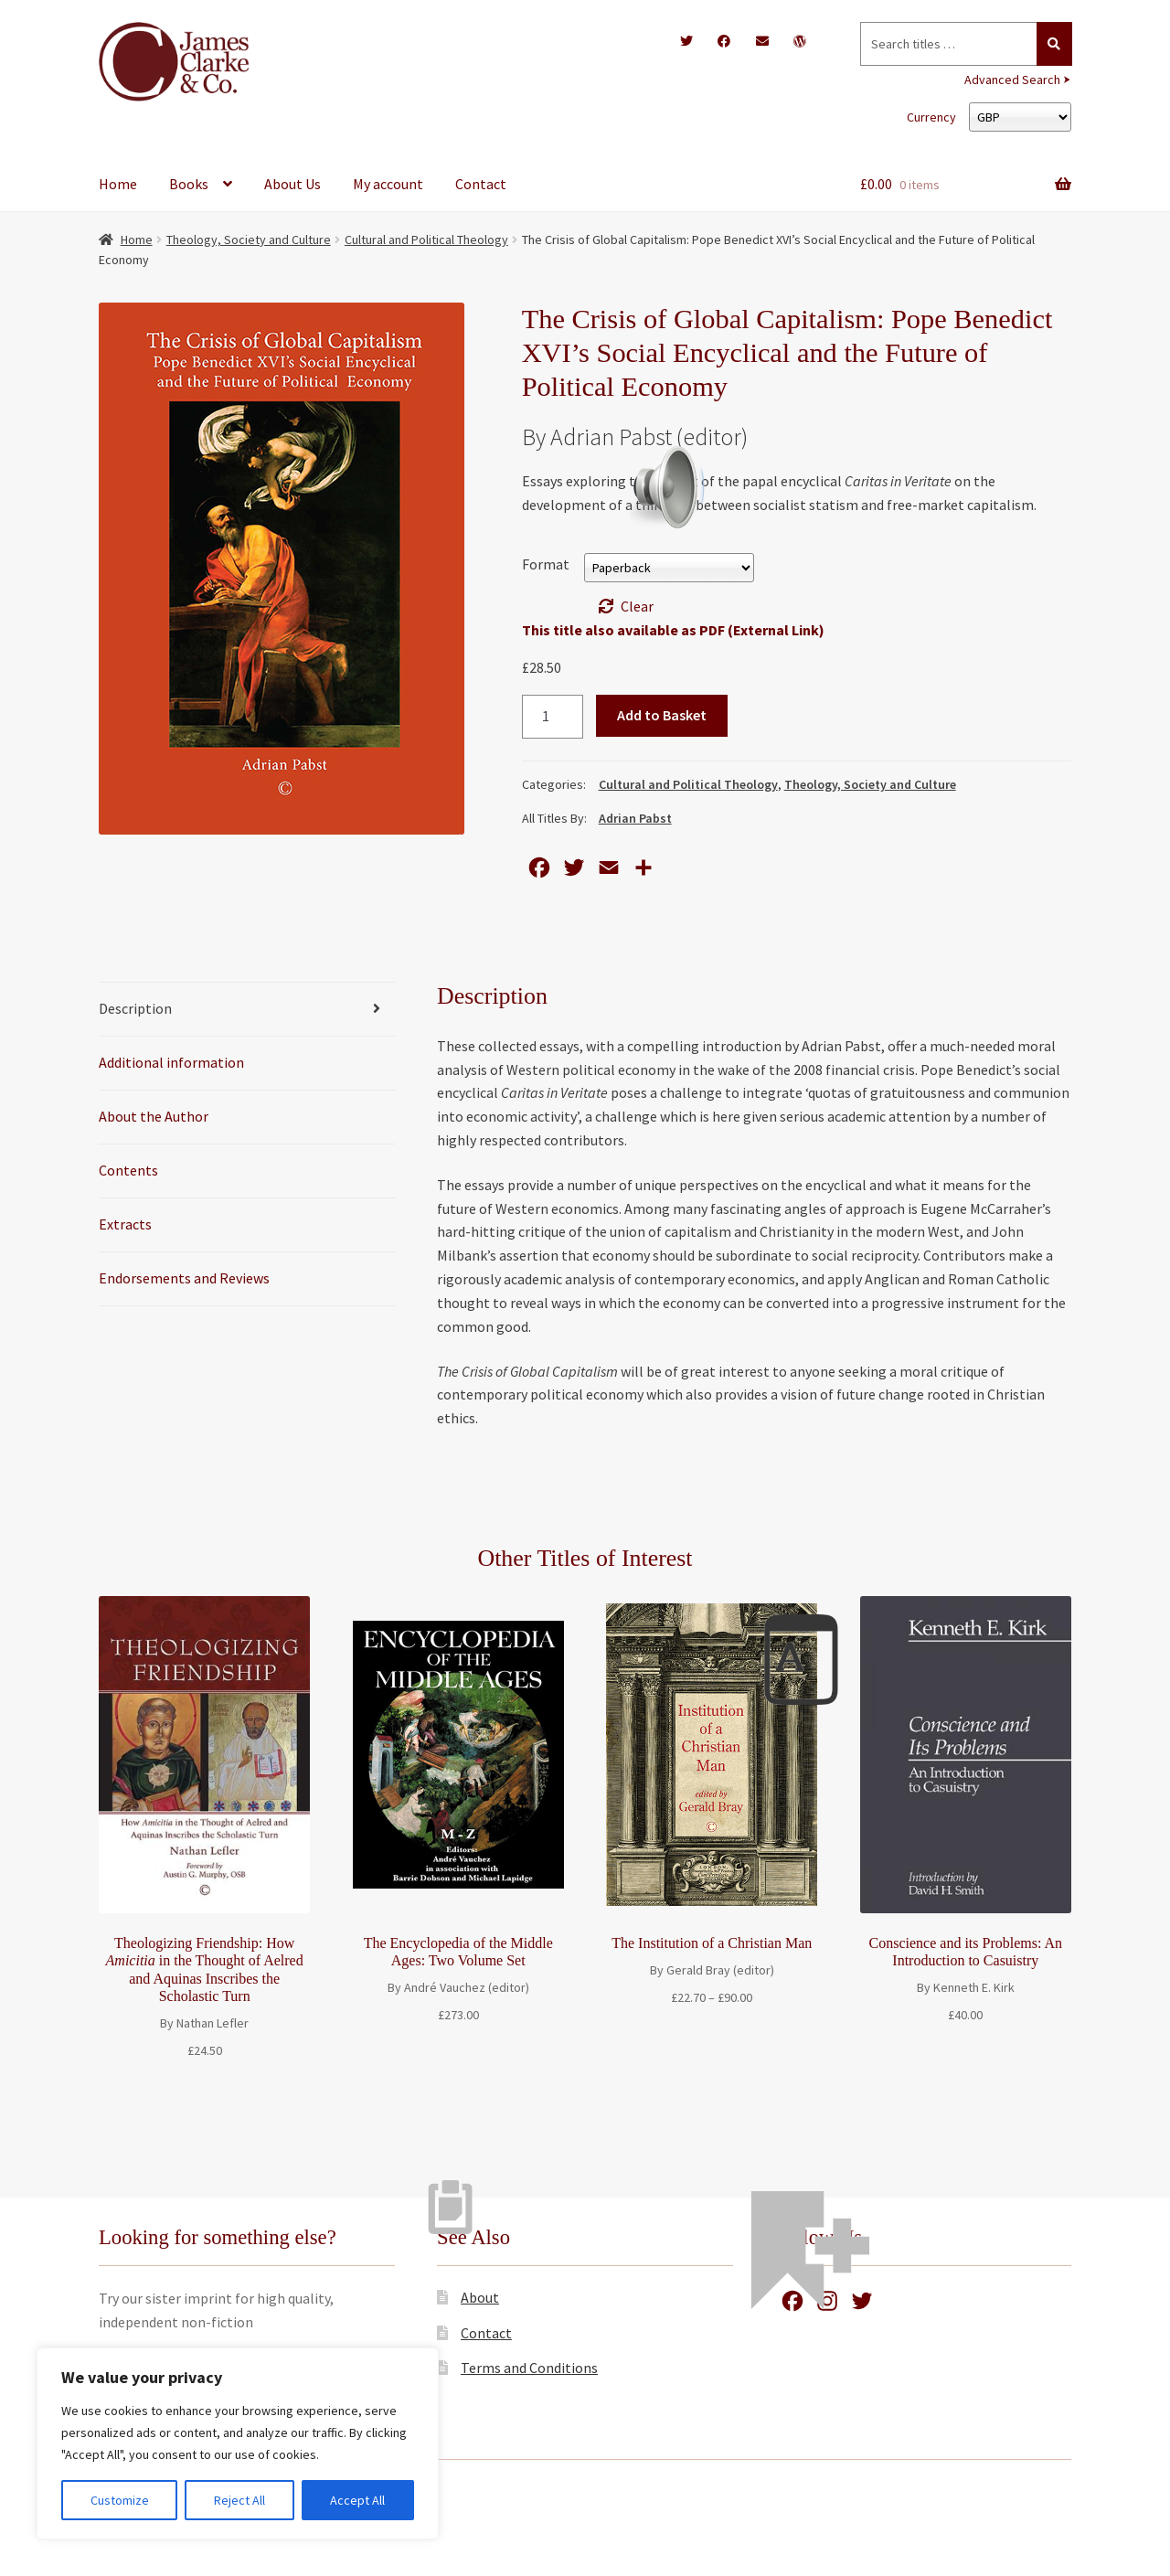 The image size is (1170, 2576). Describe the element at coordinates (452, 2207) in the screenshot. I see `paste content from clipboard` at that location.